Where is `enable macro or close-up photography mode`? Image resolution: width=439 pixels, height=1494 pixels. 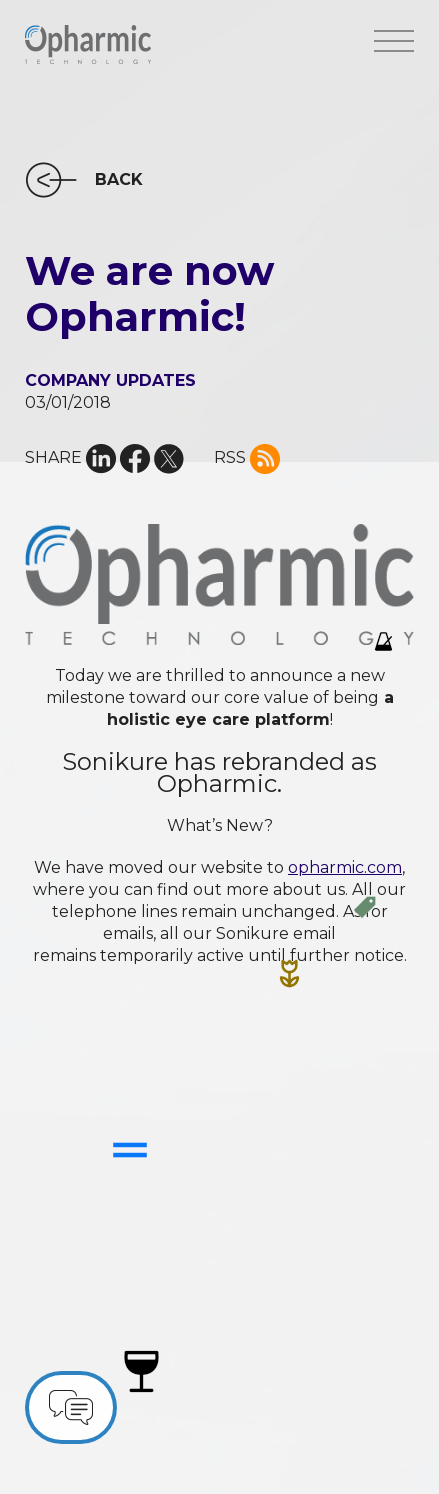 enable macro or close-up photography mode is located at coordinates (289, 973).